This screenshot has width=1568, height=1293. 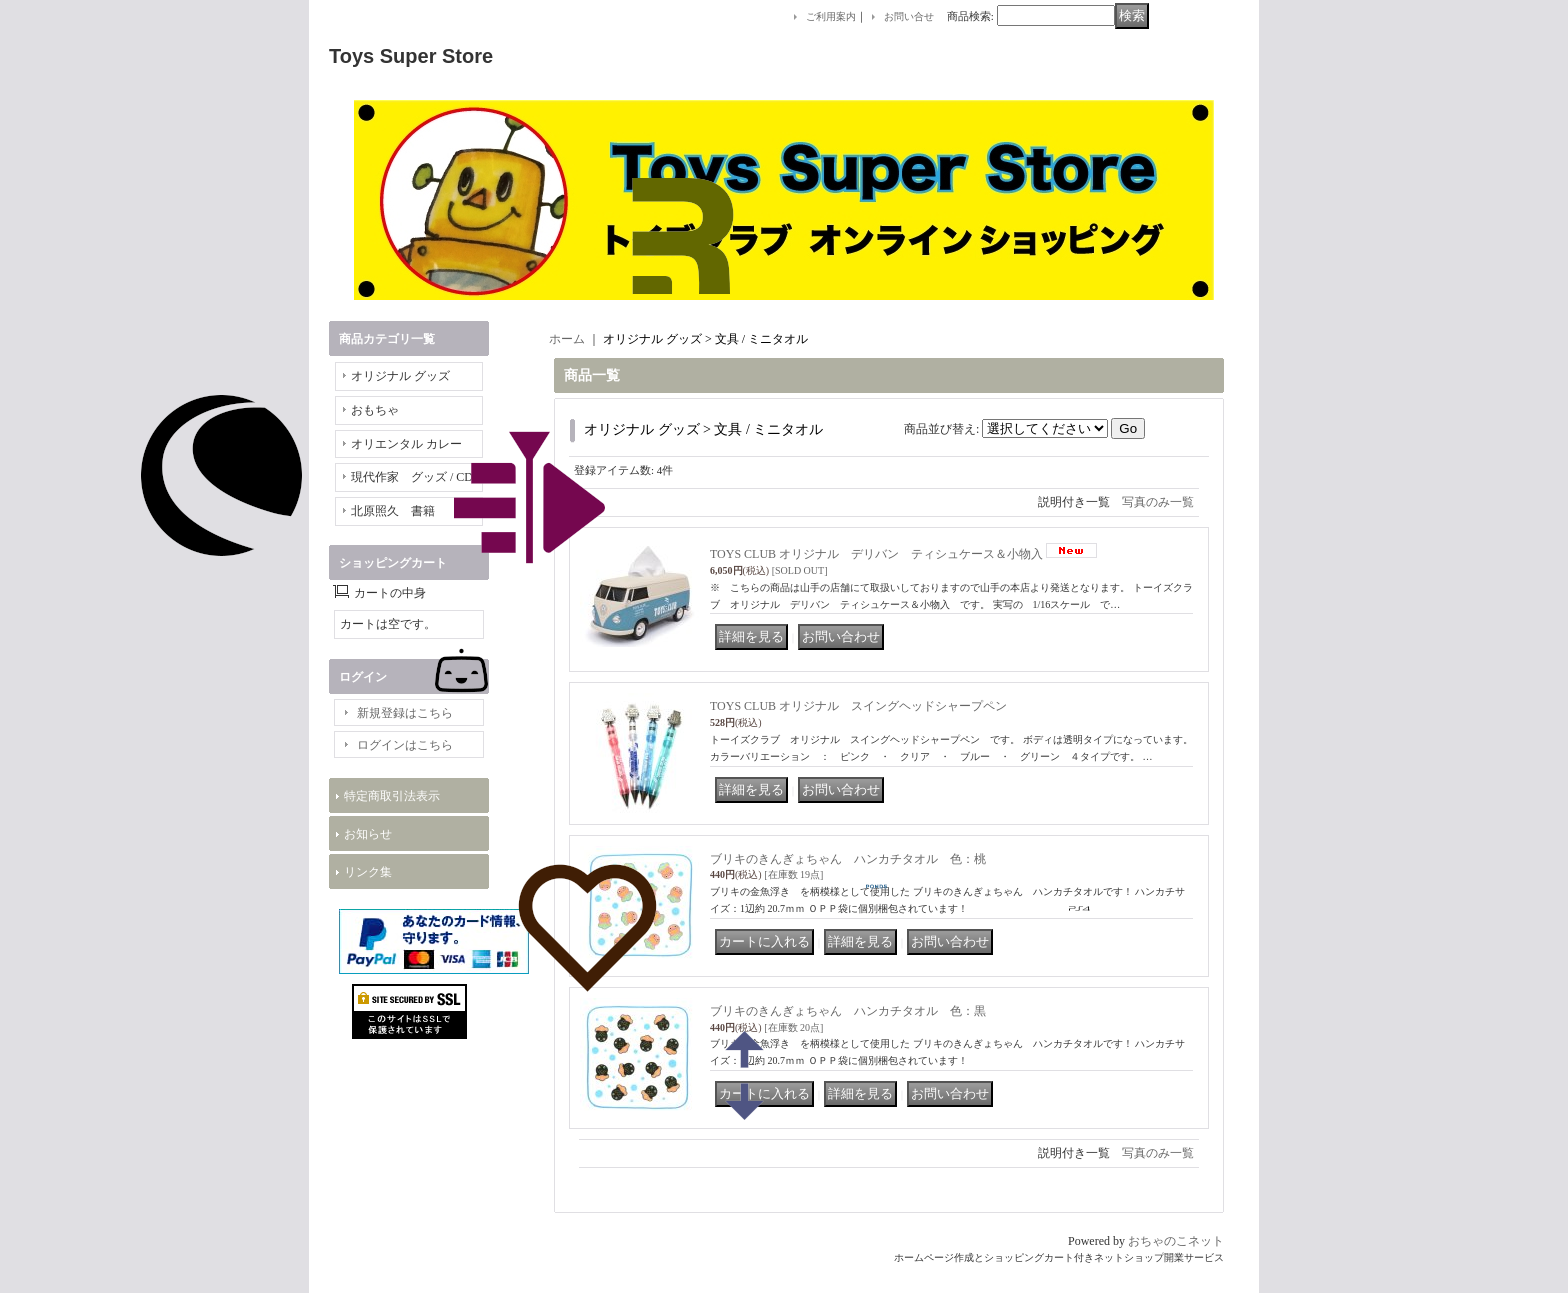 I want to click on open kdenlive video editor, so click(x=529, y=497).